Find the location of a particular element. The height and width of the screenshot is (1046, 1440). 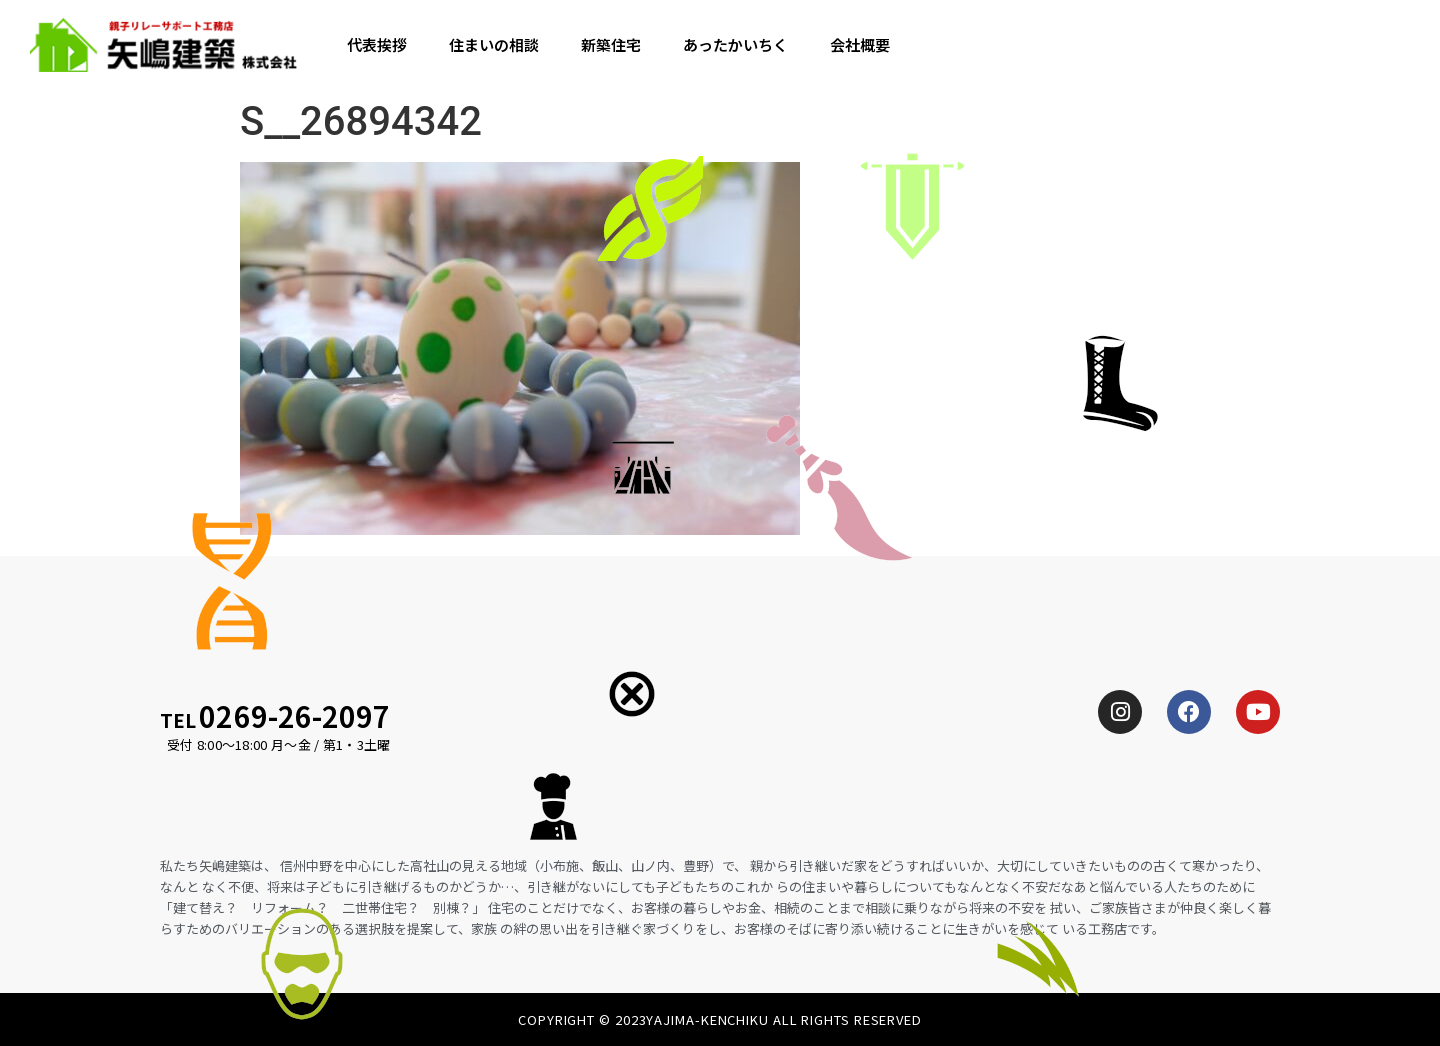

indicates a connection or link between items is located at coordinates (650, 208).